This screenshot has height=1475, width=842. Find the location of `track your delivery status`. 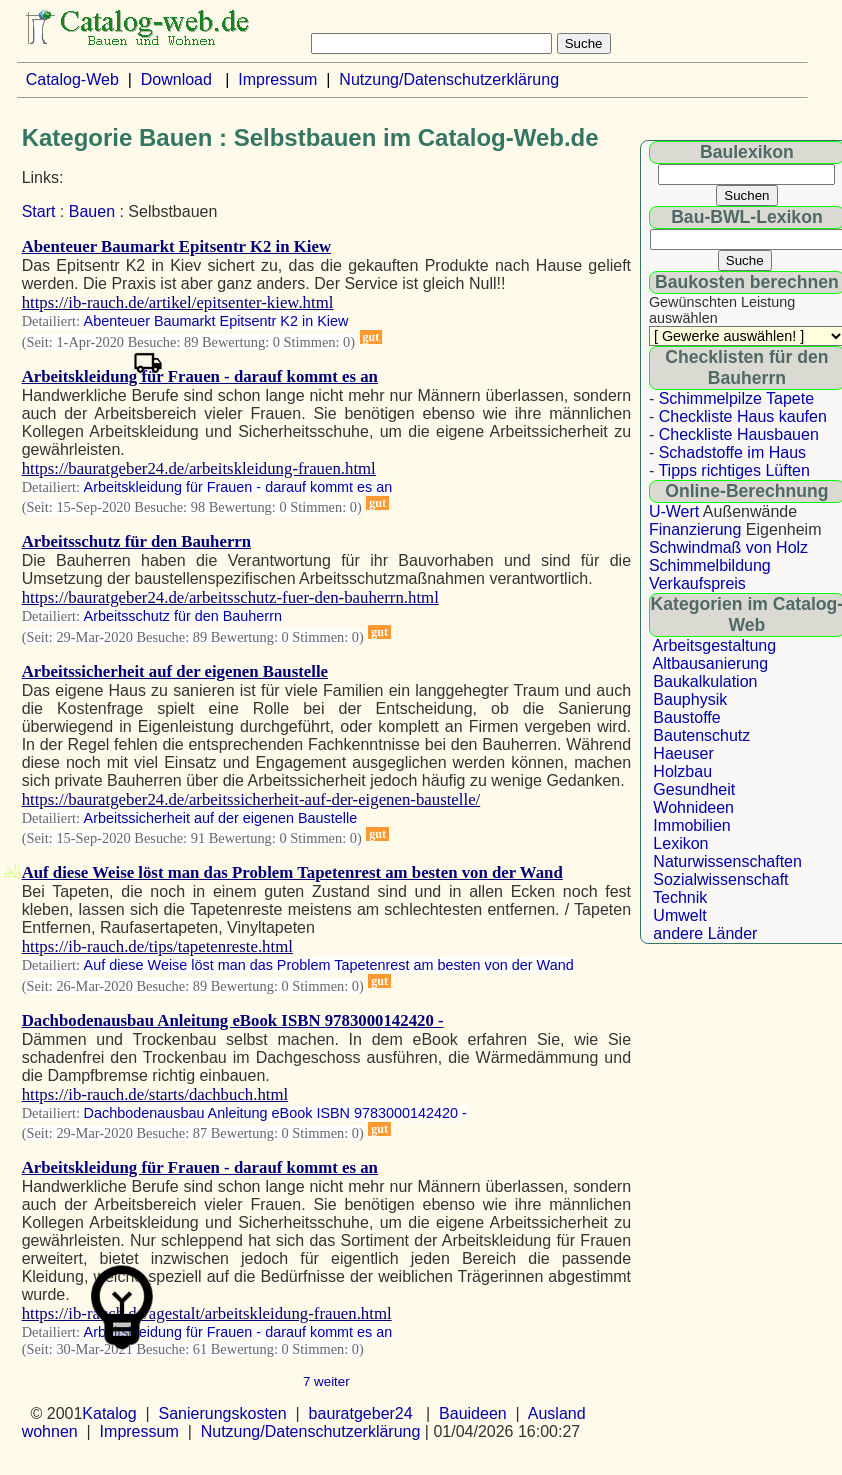

track your delivery status is located at coordinates (148, 363).